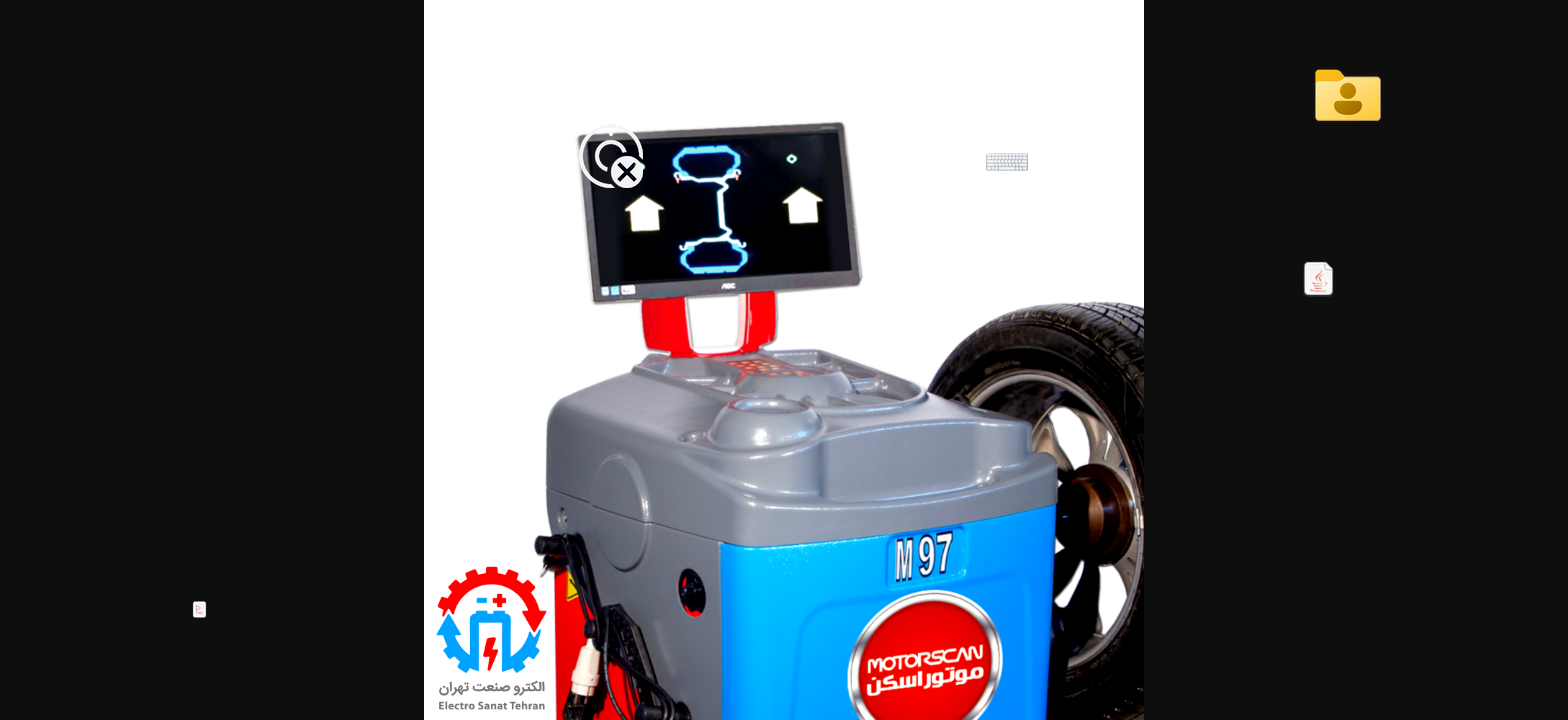 Image resolution: width=1568 pixels, height=720 pixels. I want to click on camera is currently disabled or blocked, so click(611, 156).